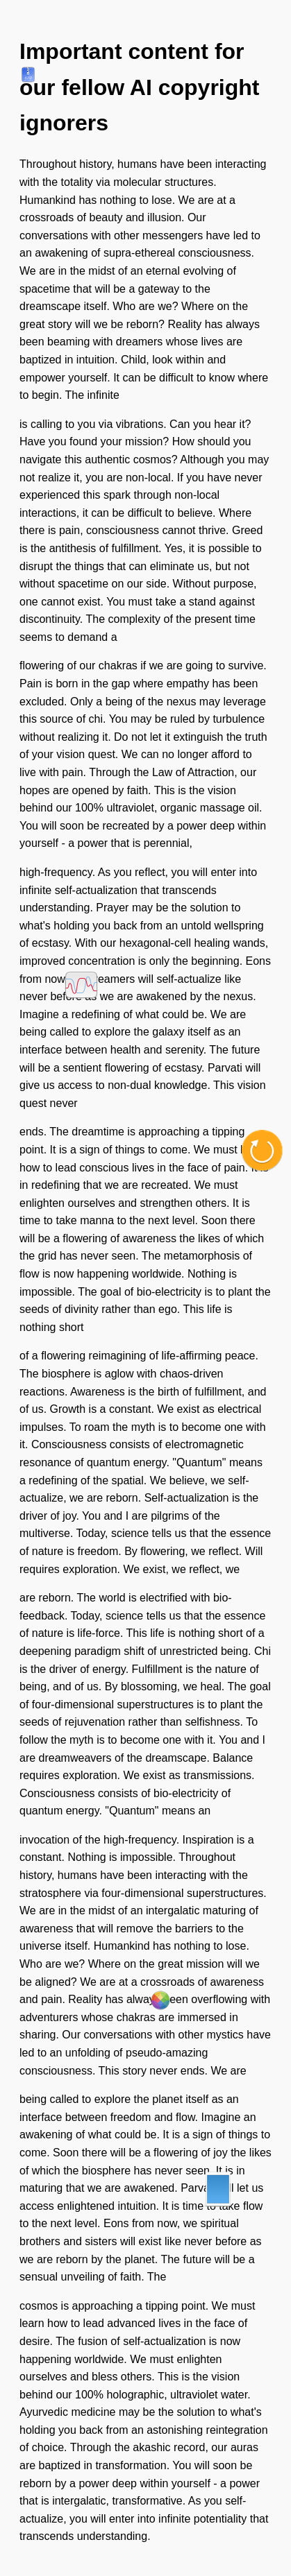 This screenshot has width=291, height=2576. Describe the element at coordinates (160, 2000) in the screenshot. I see `open color picker tool` at that location.